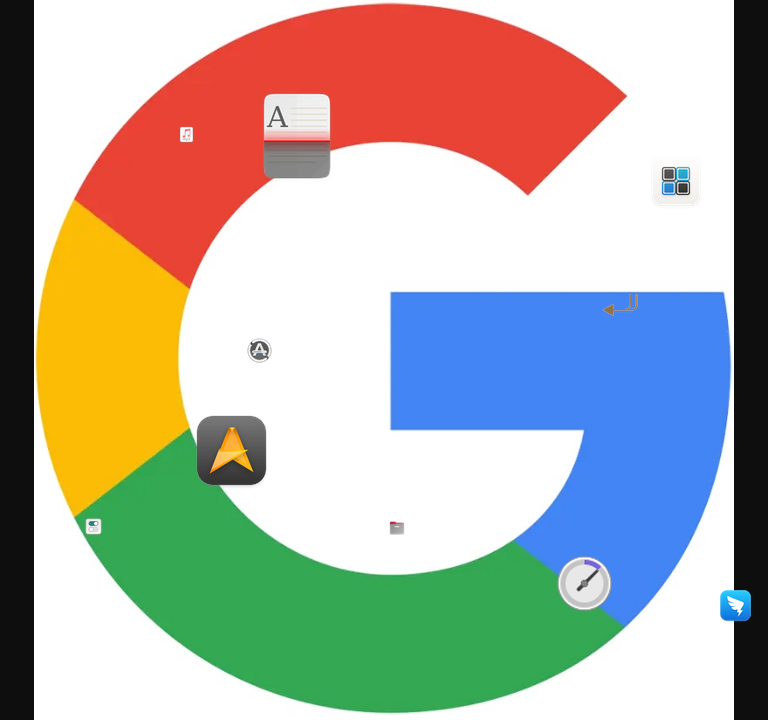 The image size is (768, 720). I want to click on open the software updater application, so click(259, 350).